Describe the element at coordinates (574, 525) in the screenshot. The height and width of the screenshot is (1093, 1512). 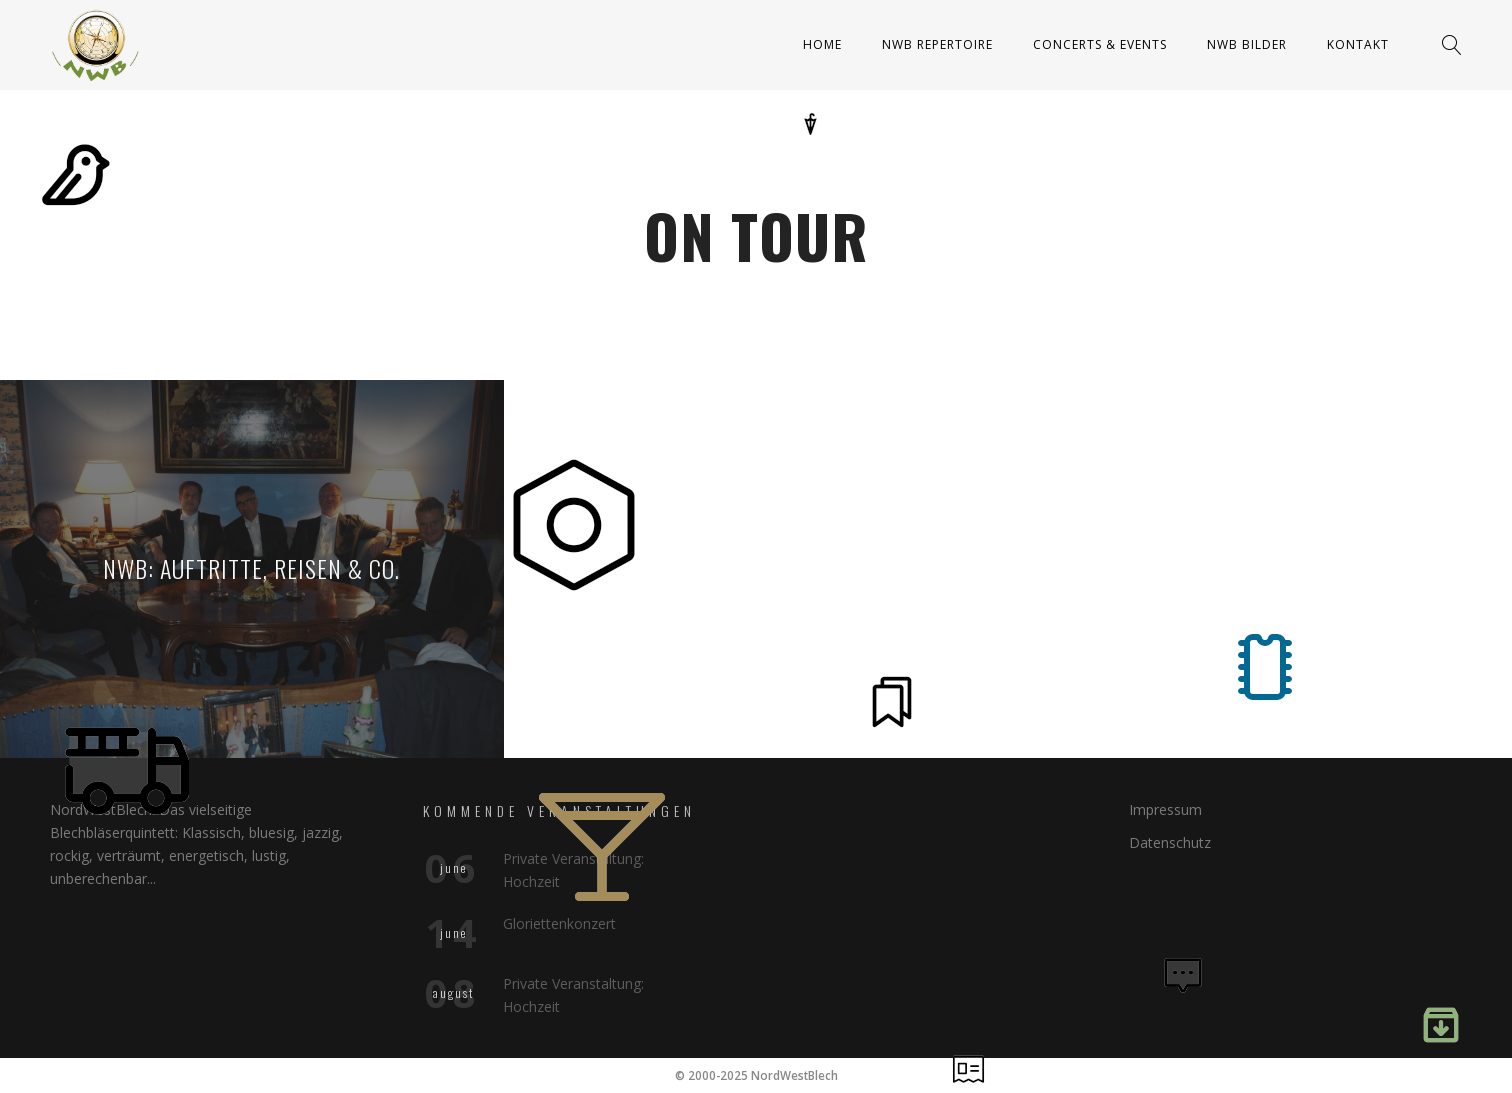
I see `access settings or configuration options` at that location.